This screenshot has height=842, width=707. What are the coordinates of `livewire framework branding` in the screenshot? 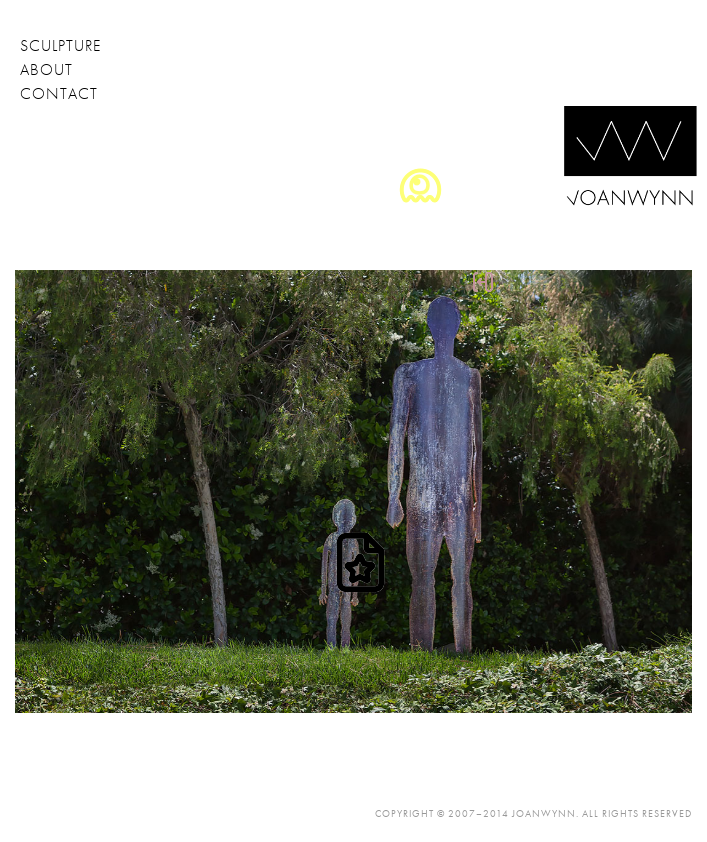 It's located at (420, 185).